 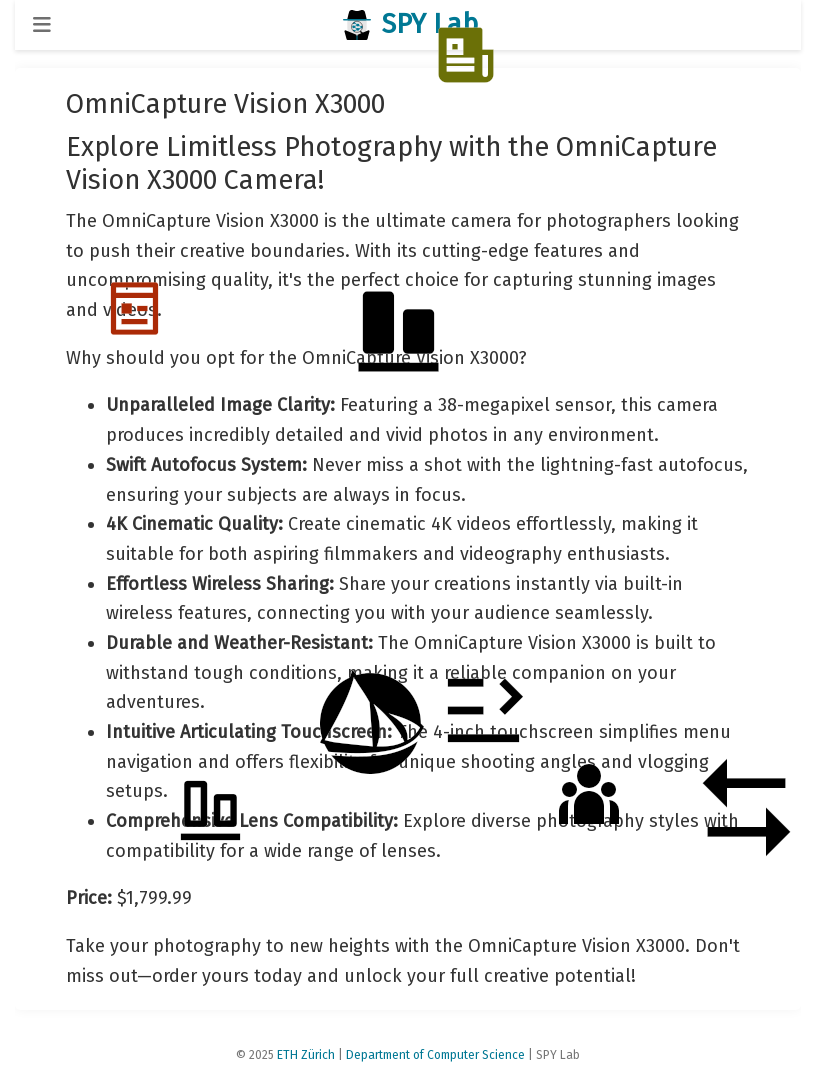 What do you see at coordinates (589, 794) in the screenshot?
I see `view team members` at bounding box center [589, 794].